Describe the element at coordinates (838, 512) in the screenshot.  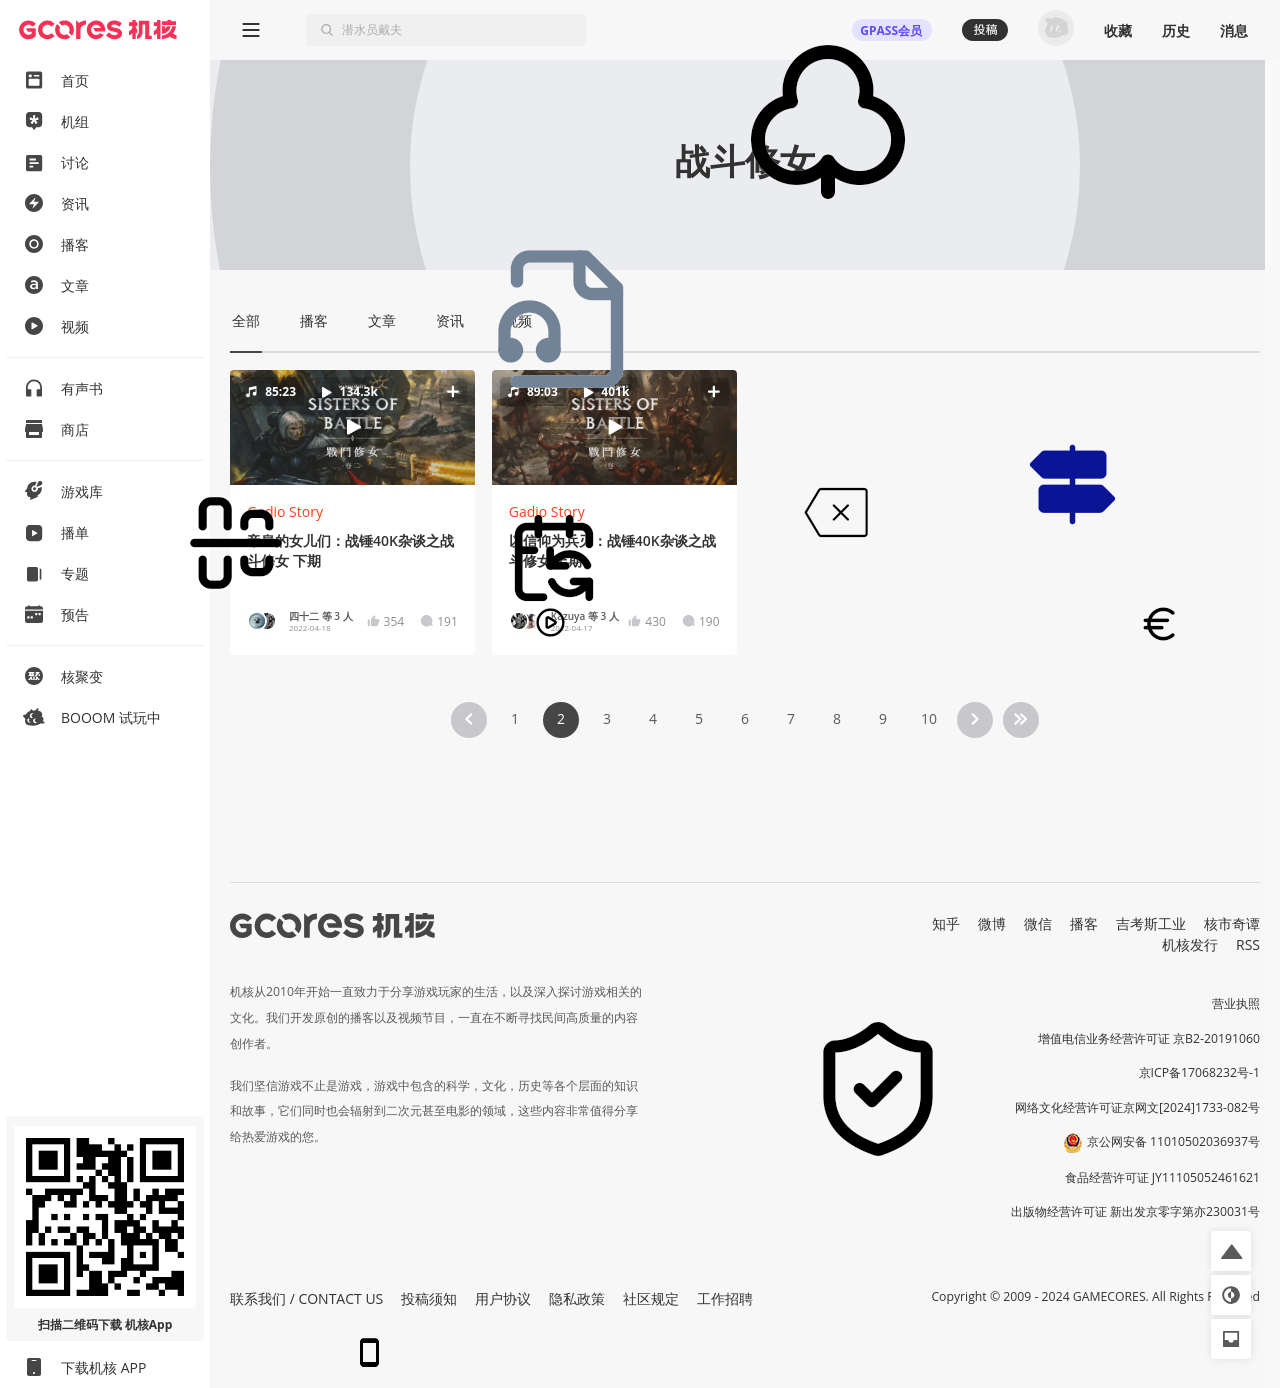
I see `delete the previous character` at that location.